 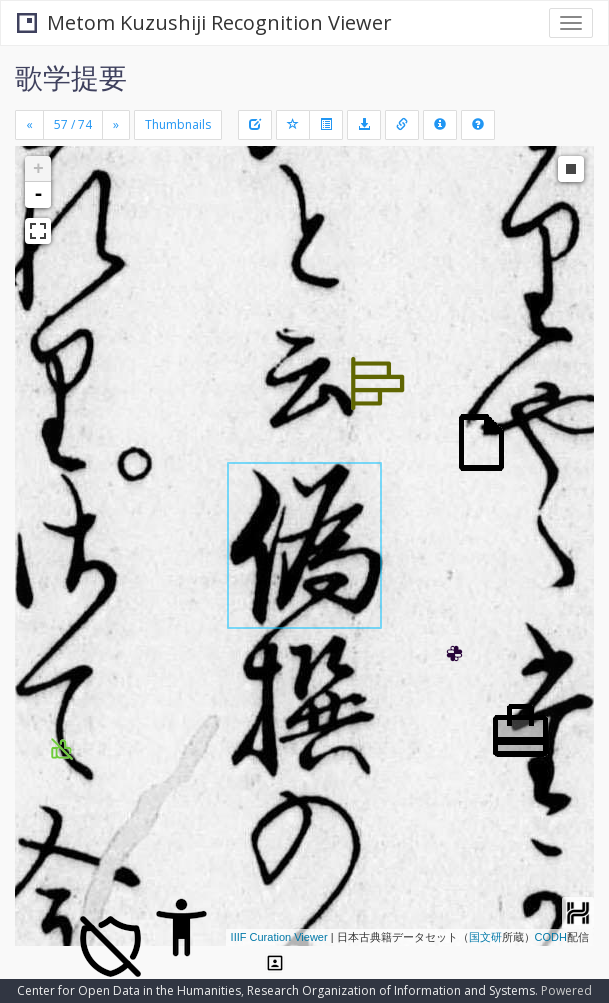 I want to click on view horizontal bar chart data, so click(x=375, y=383).